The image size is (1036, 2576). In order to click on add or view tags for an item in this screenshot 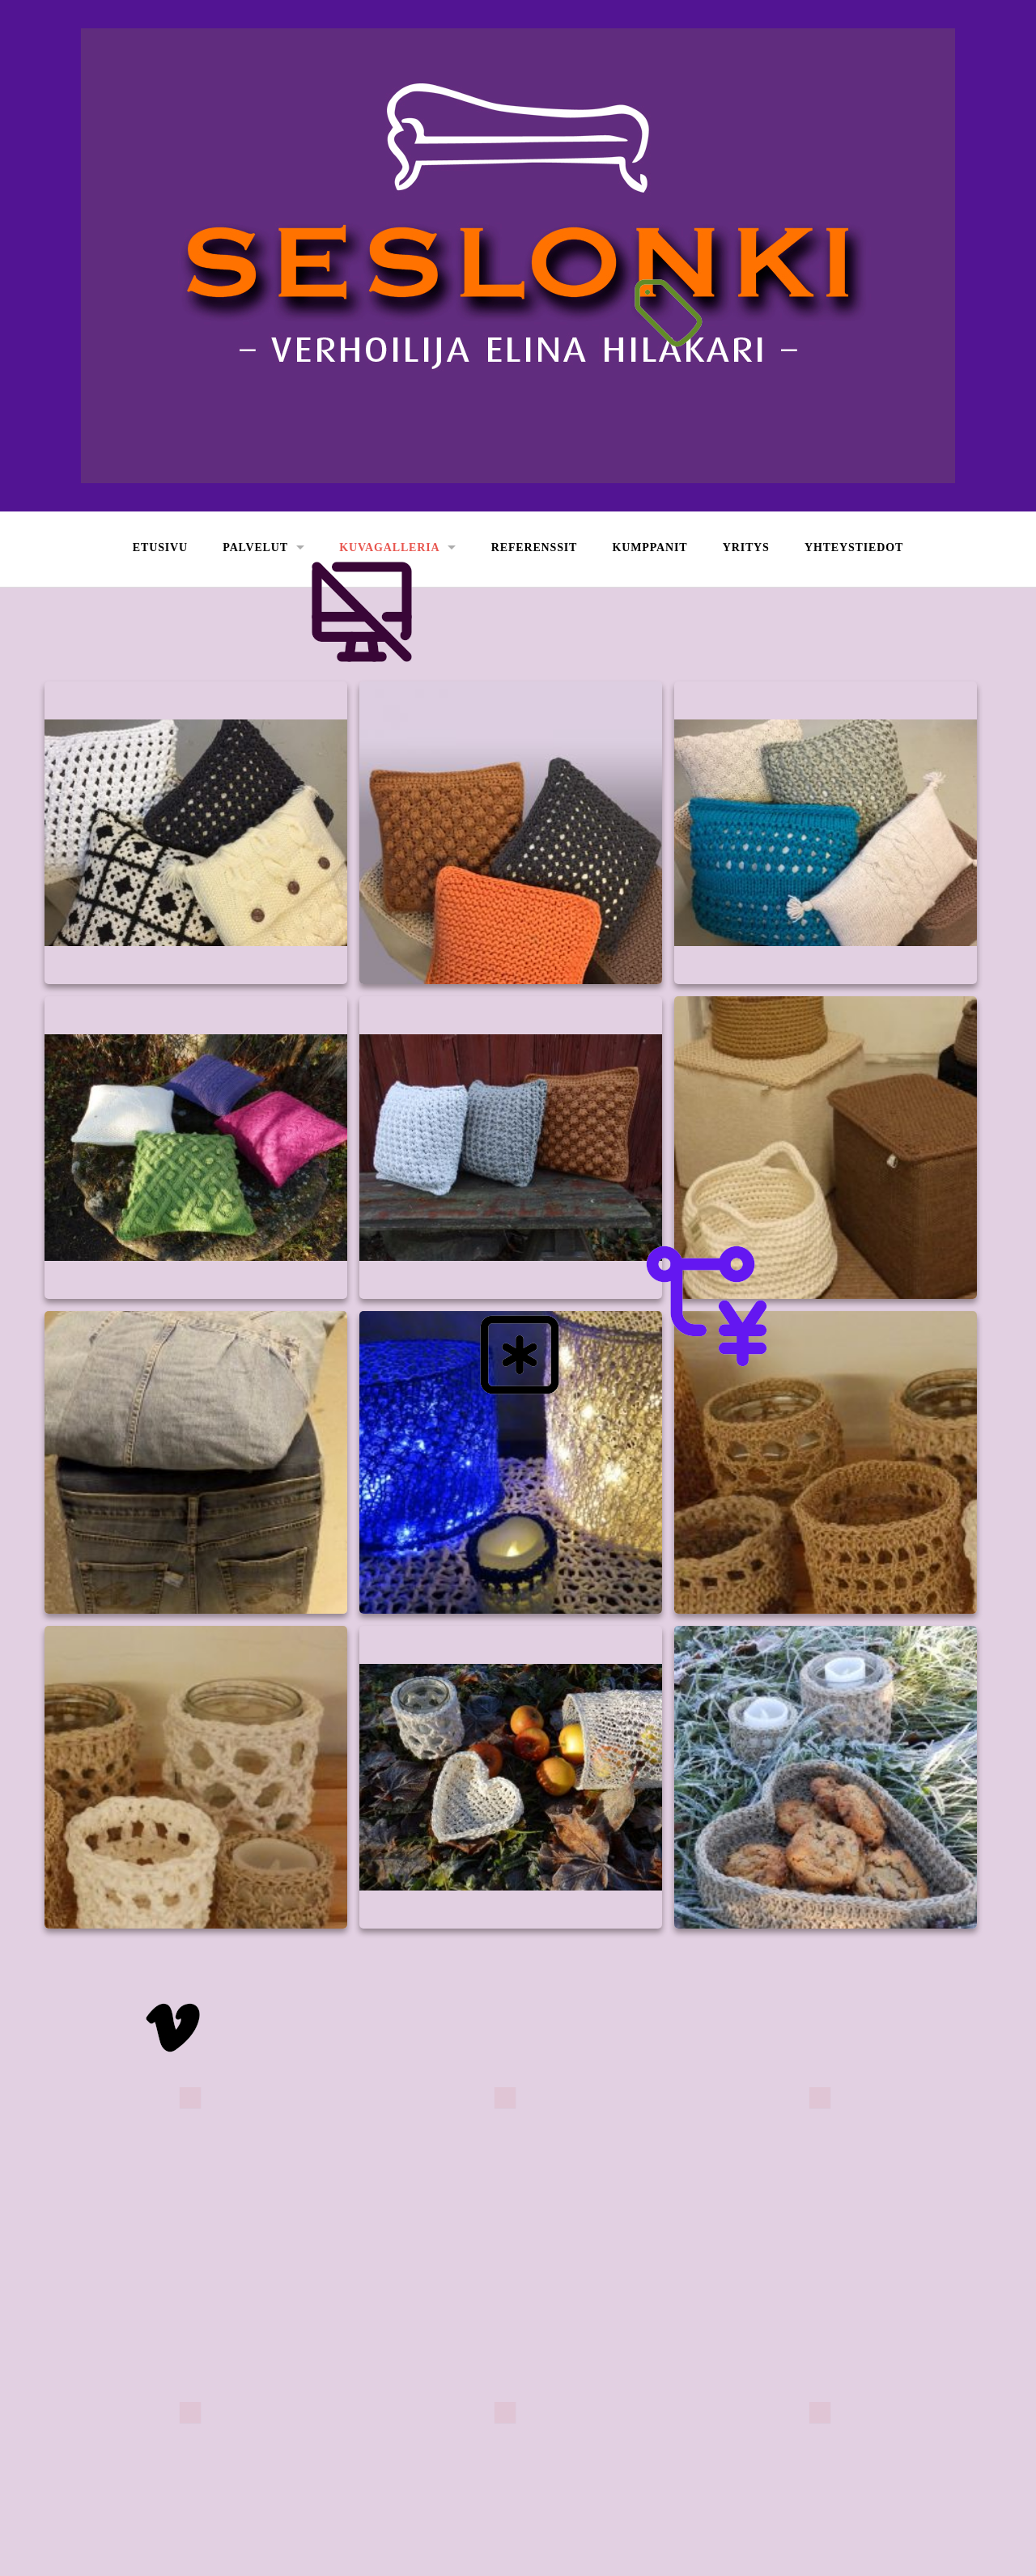, I will do `click(668, 312)`.